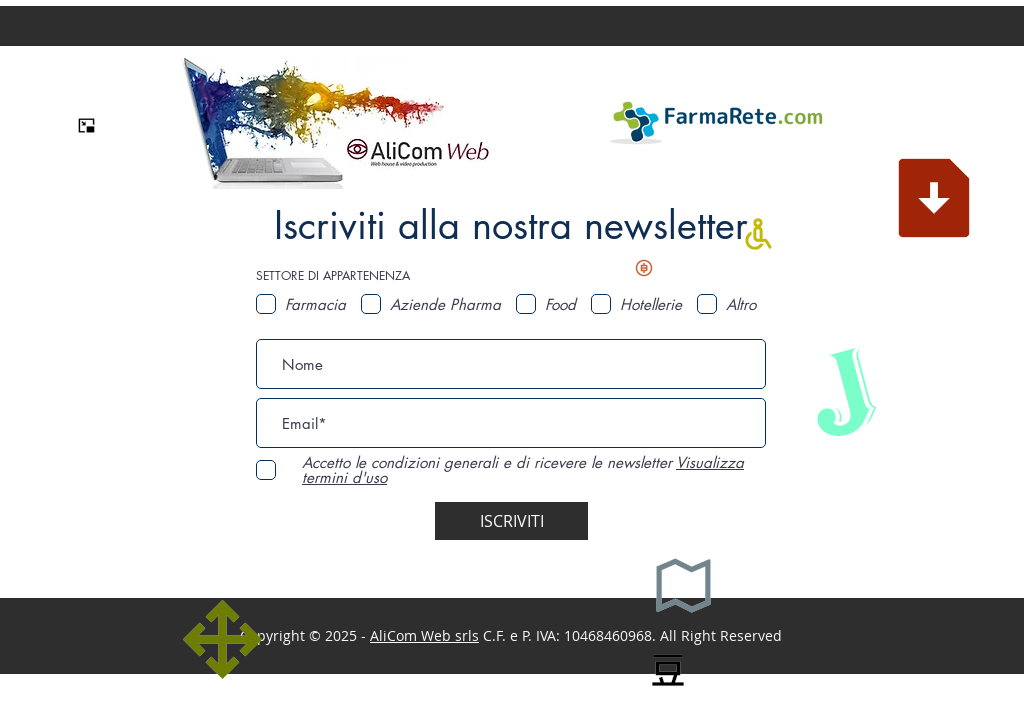  Describe the element at coordinates (683, 585) in the screenshot. I see `view map` at that location.